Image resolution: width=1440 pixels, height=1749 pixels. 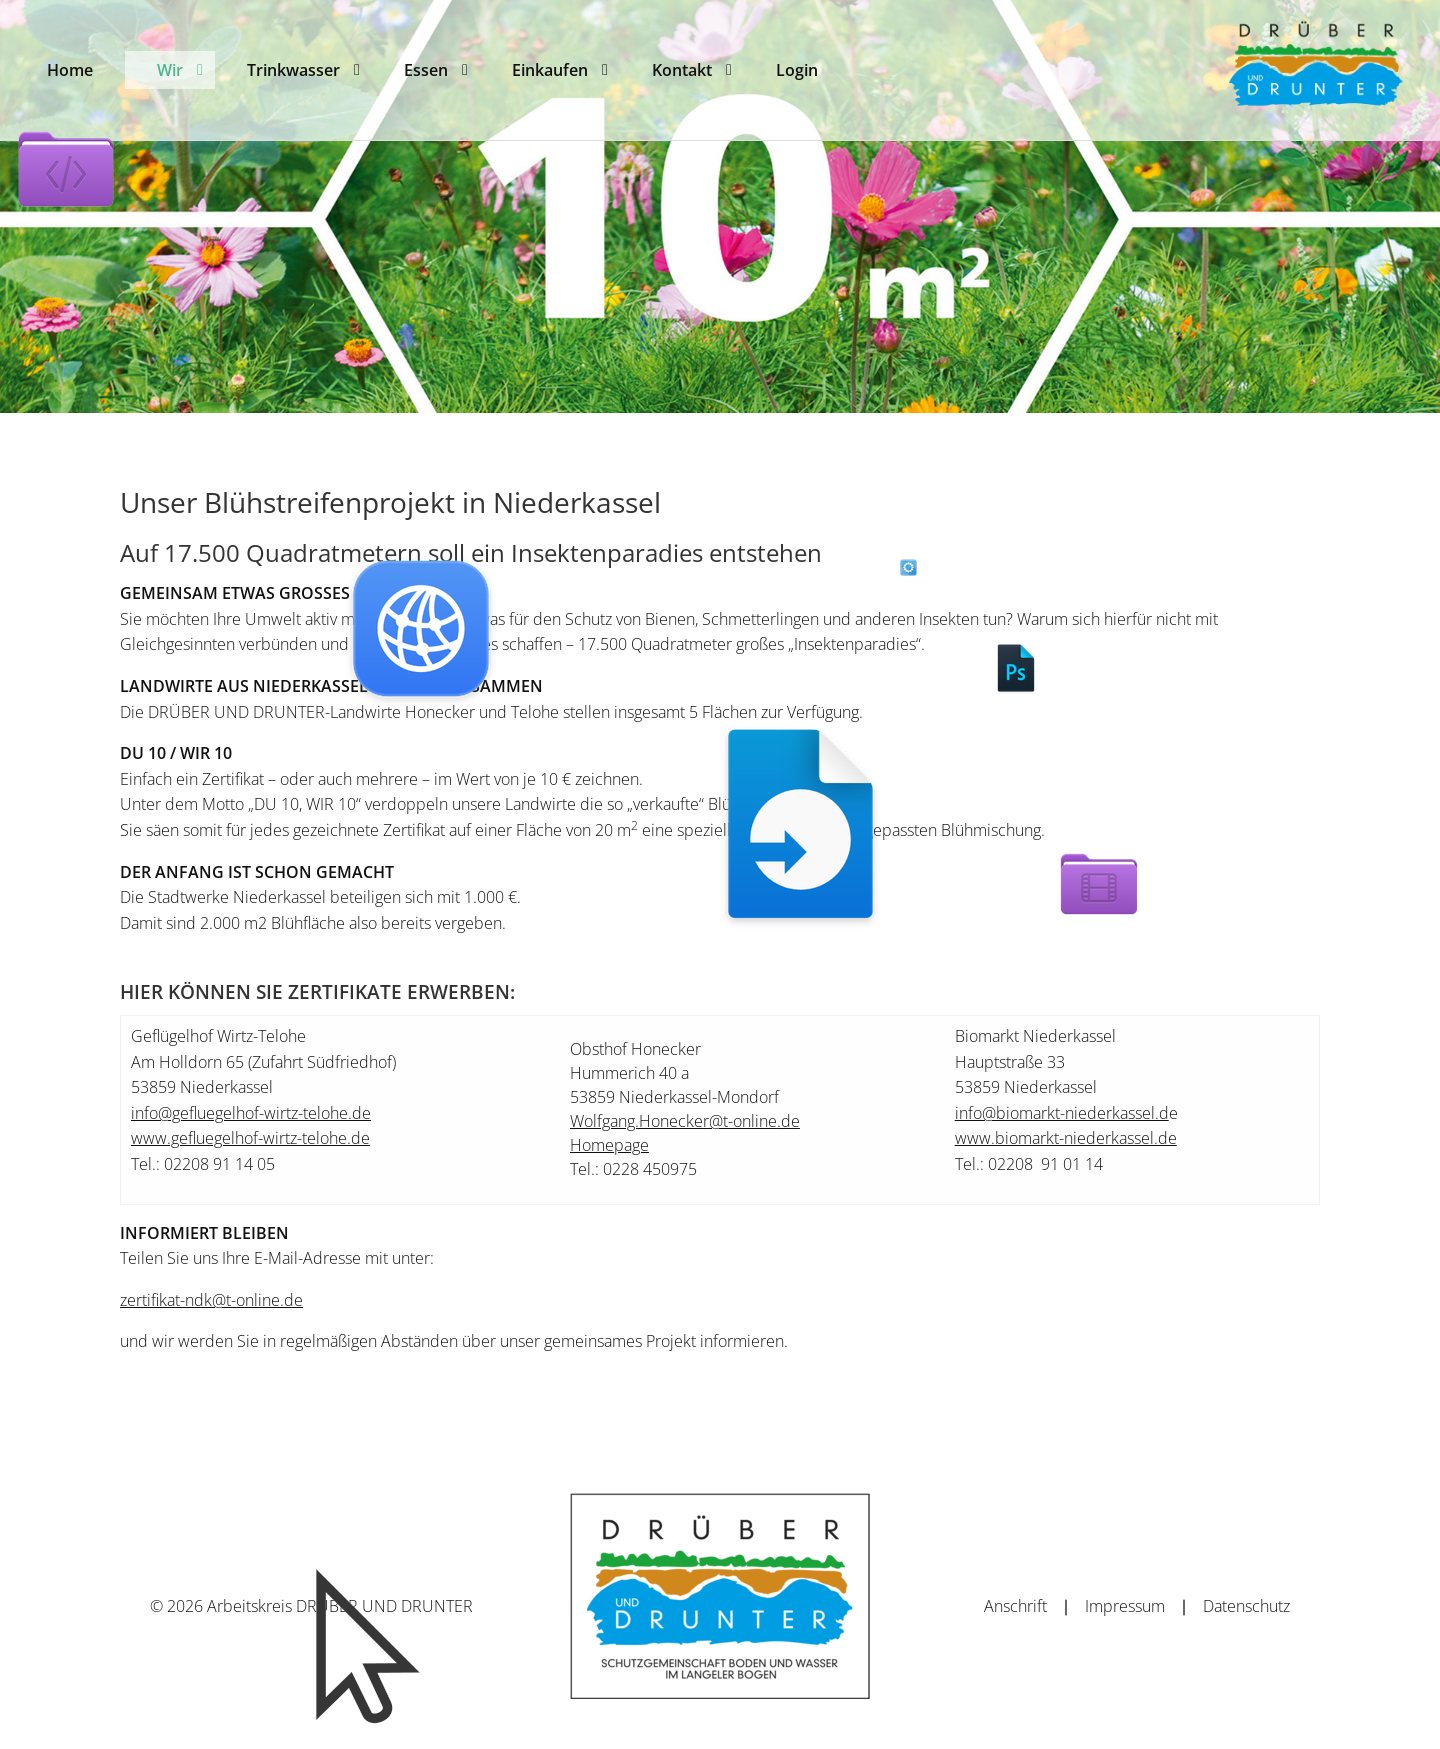 I want to click on ms-dos executable file type indicator, so click(x=908, y=567).